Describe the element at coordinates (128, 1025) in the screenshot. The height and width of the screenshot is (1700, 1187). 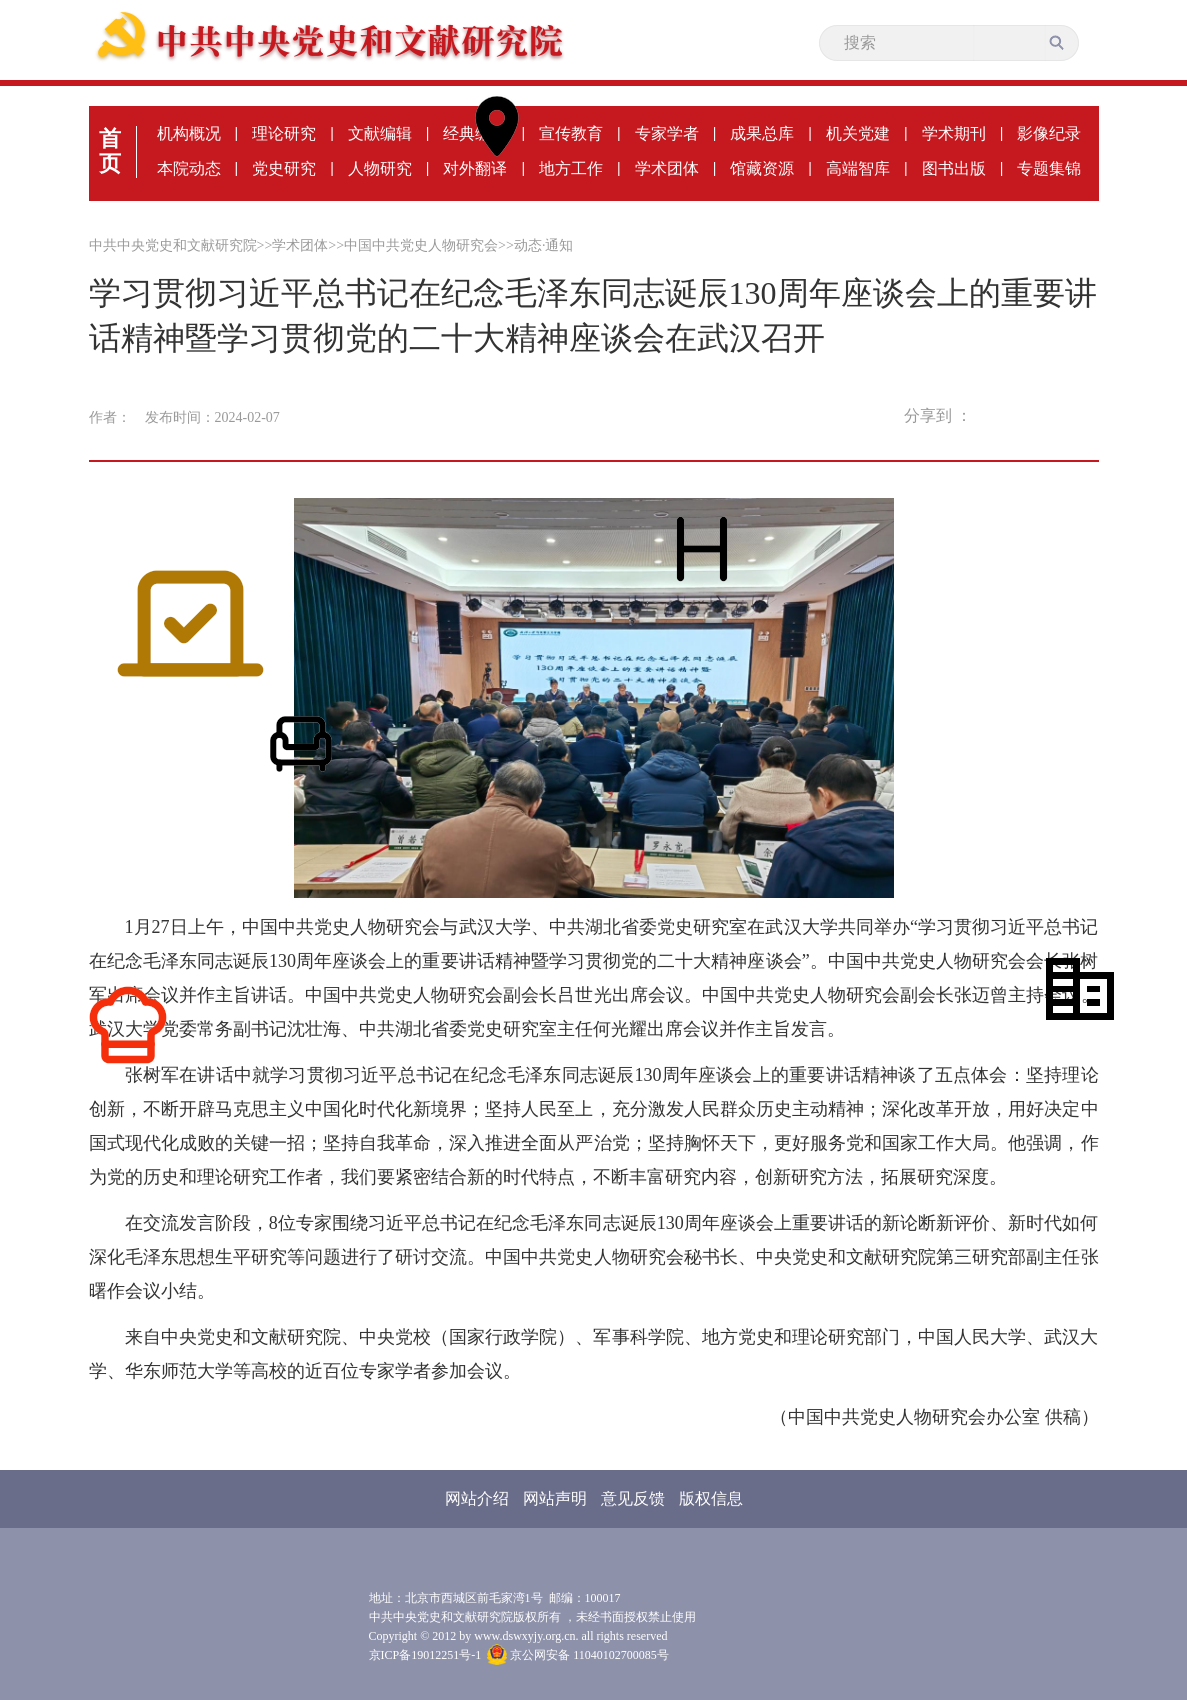
I see `browse recipes or cooking content` at that location.